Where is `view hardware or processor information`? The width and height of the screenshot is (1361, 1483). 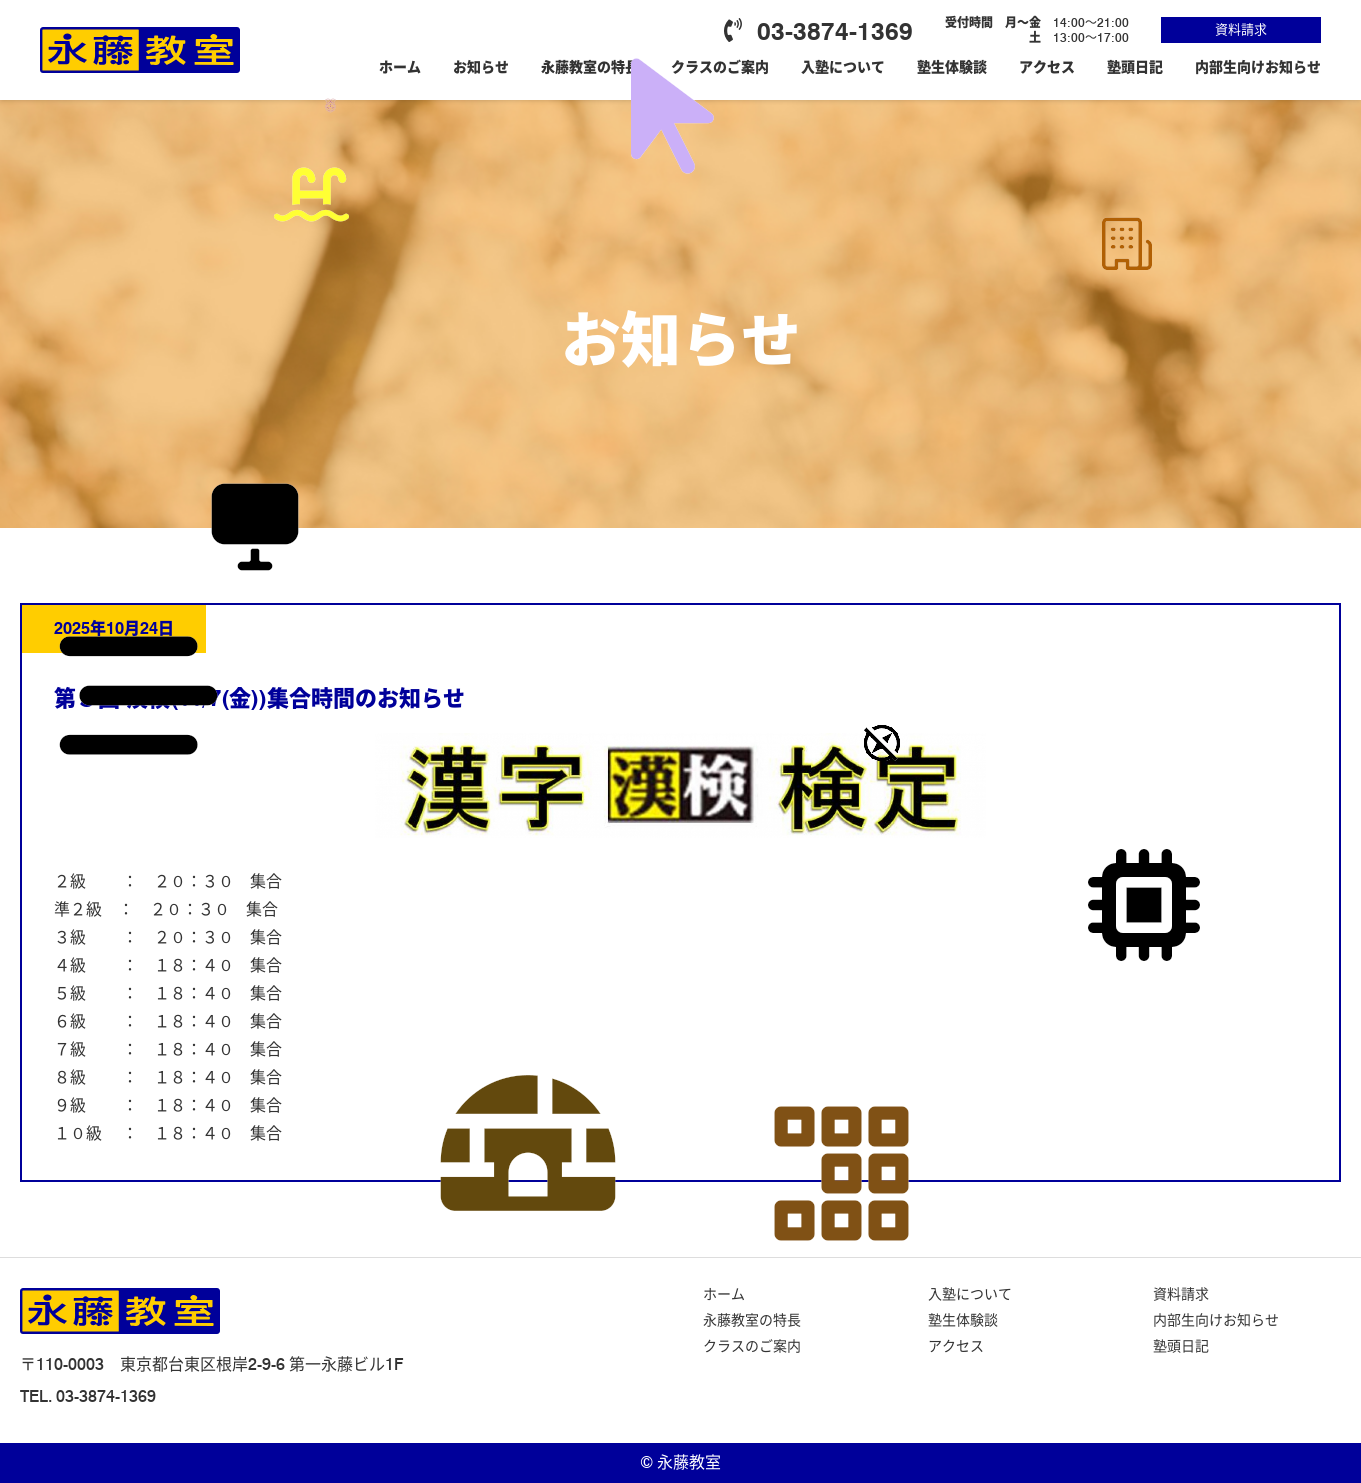
view hardware or processor information is located at coordinates (1144, 905).